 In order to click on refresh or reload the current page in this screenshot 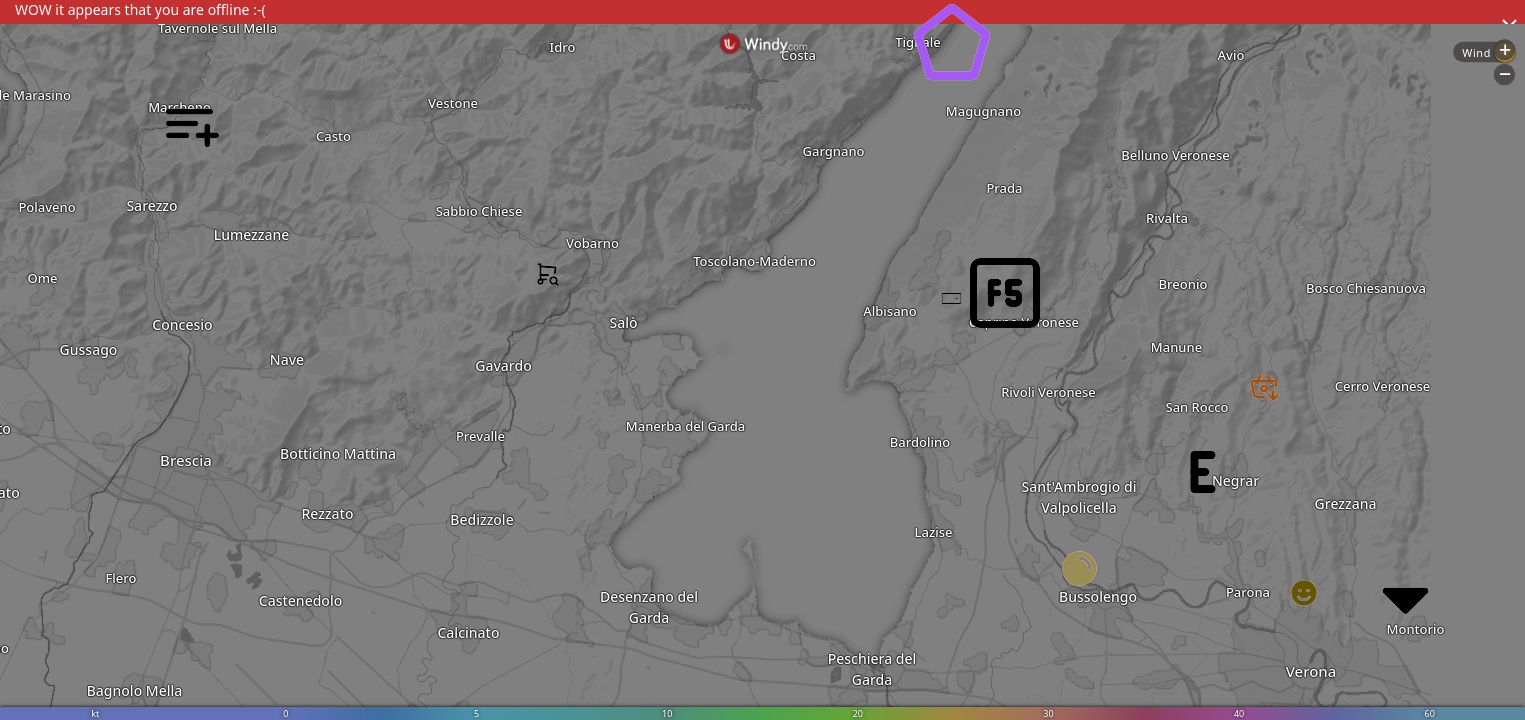, I will do `click(1005, 293)`.